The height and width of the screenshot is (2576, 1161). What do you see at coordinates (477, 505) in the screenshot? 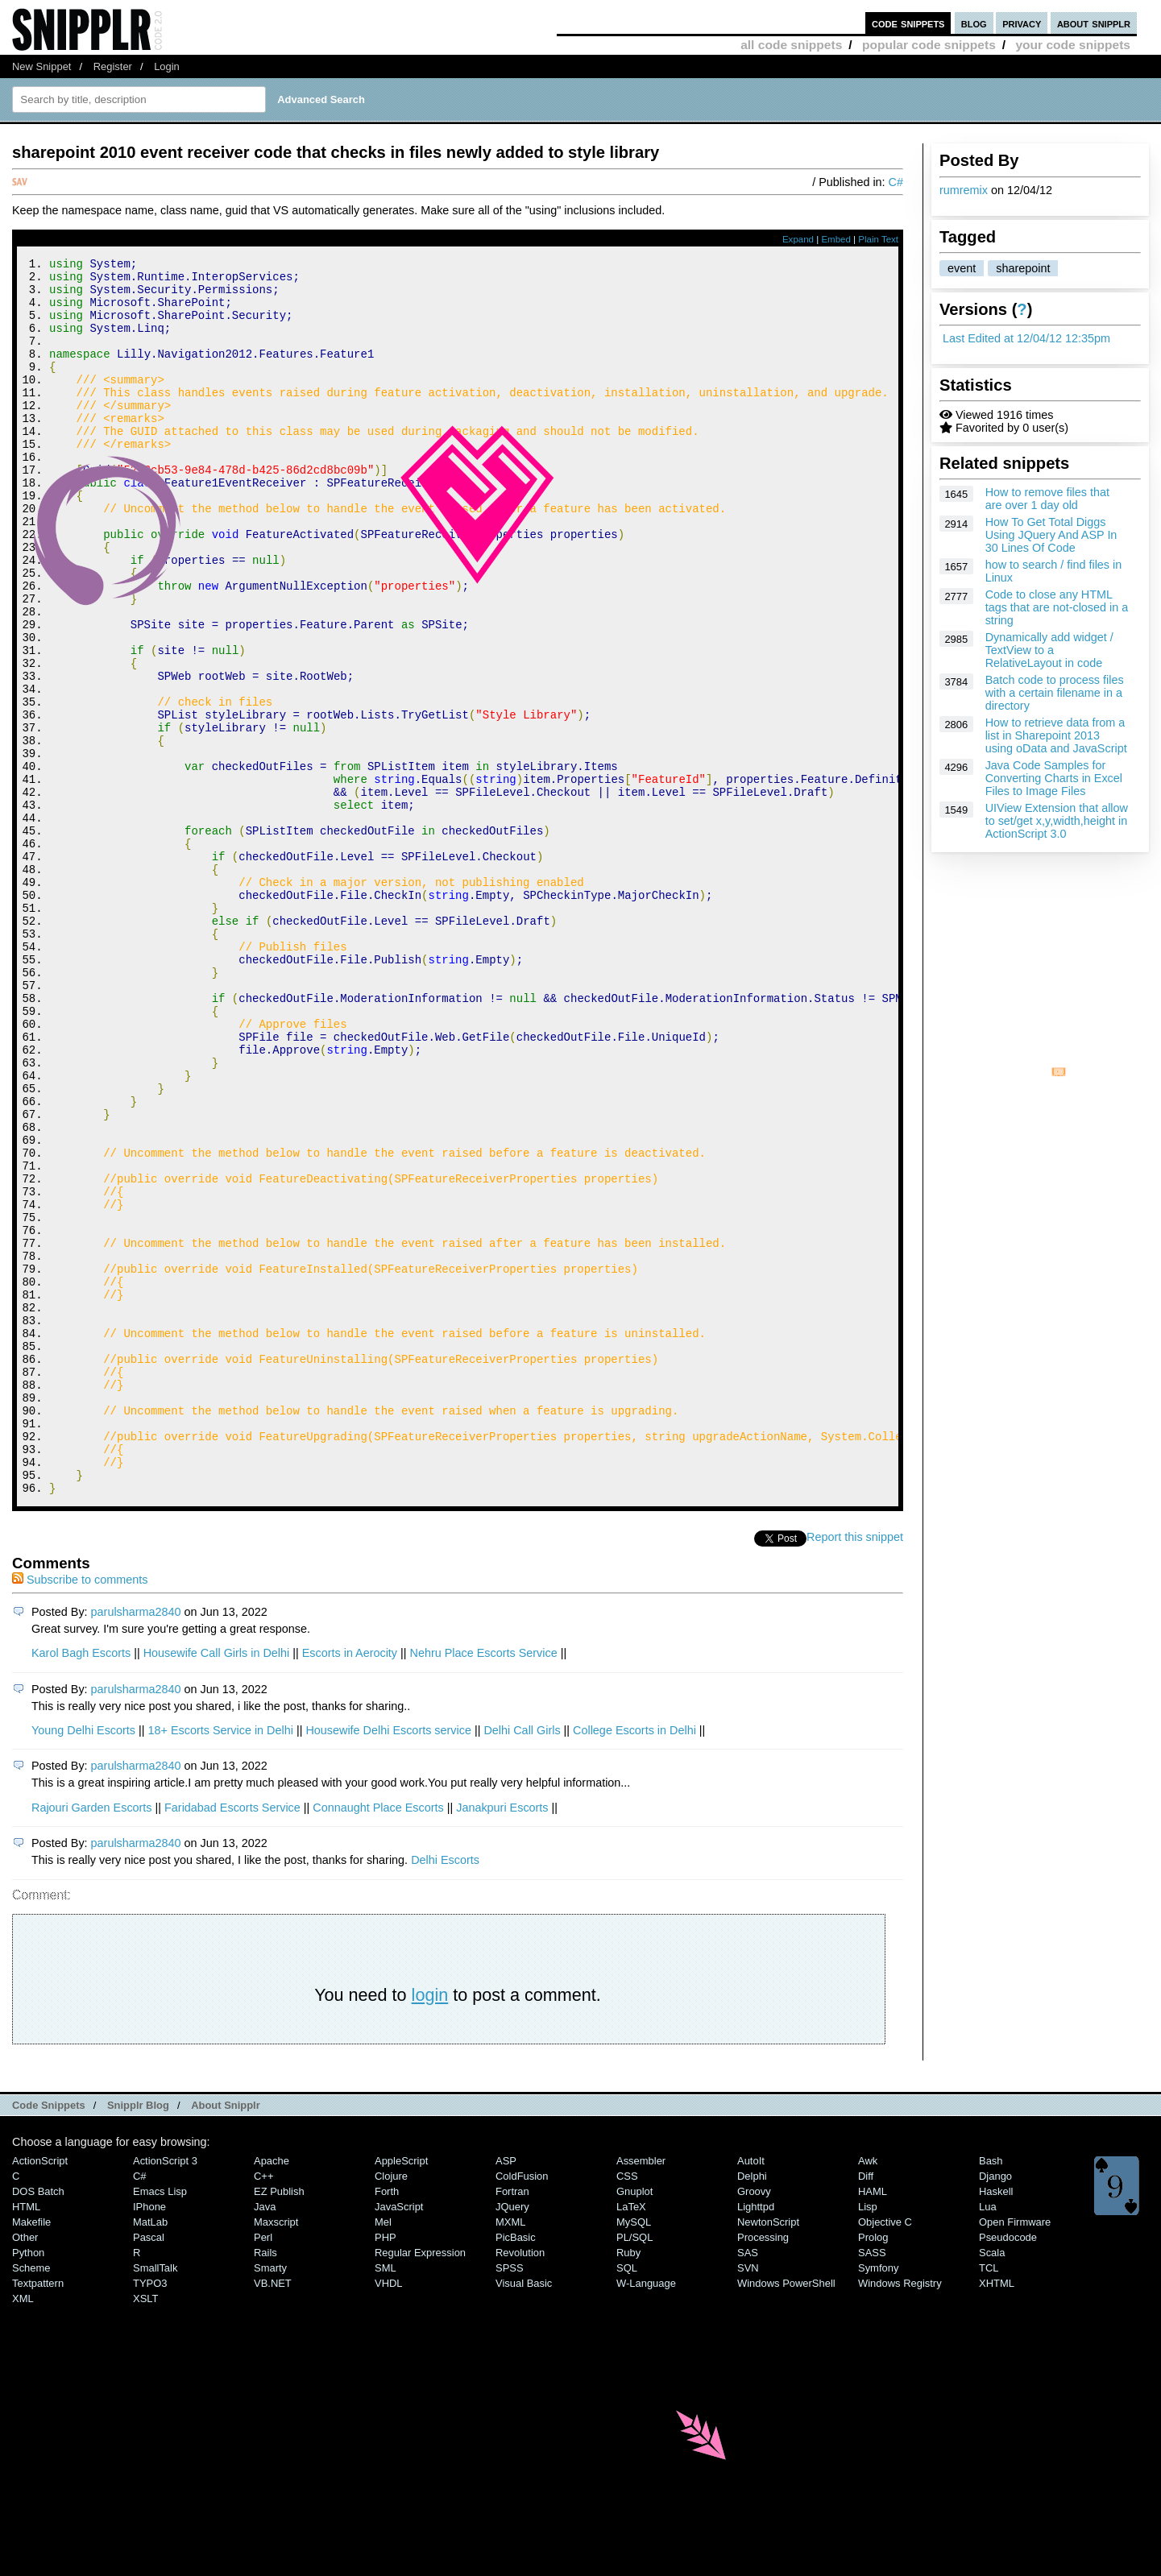
I see `indicates a rare or valuable in-game resource` at bounding box center [477, 505].